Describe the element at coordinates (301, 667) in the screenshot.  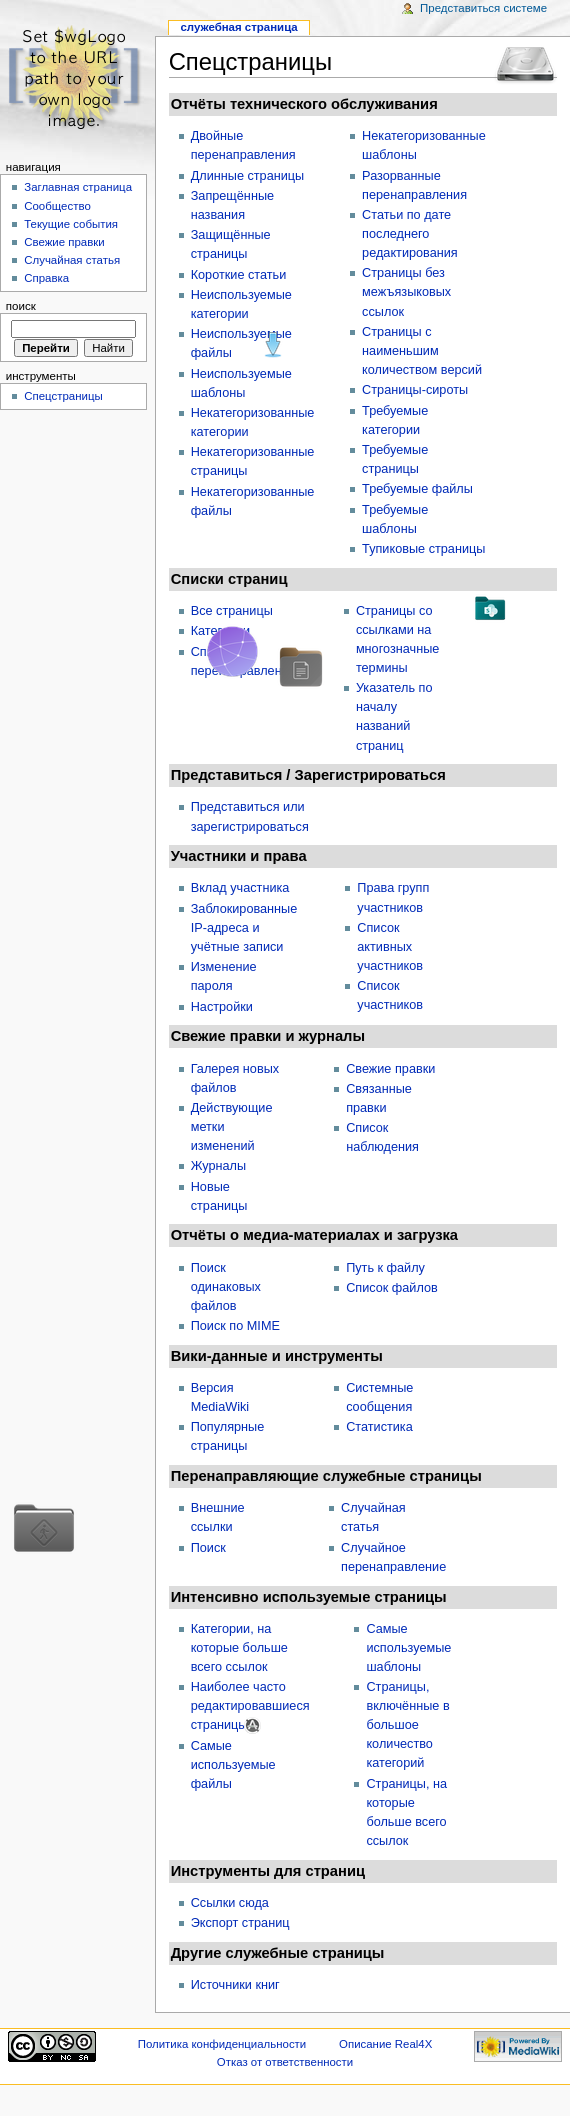
I see `open your documents folder` at that location.